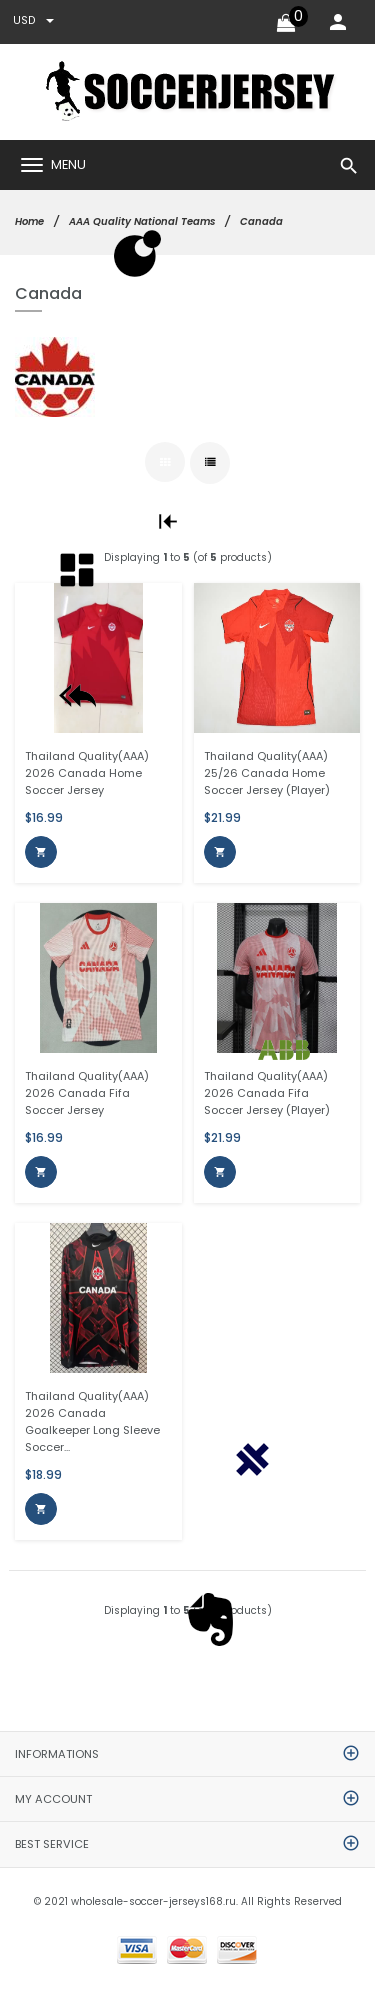  What do you see at coordinates (210, 1619) in the screenshot?
I see `open Evernote app` at bounding box center [210, 1619].